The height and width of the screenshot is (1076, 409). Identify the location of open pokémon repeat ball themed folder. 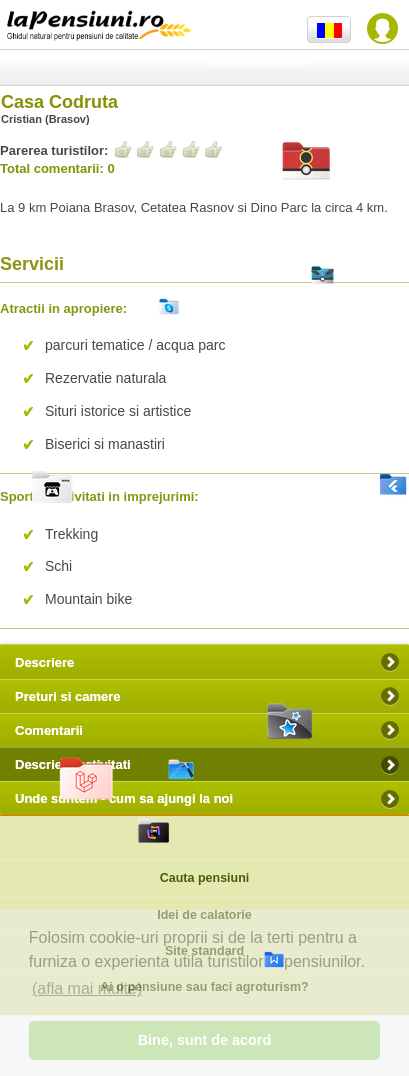
(306, 162).